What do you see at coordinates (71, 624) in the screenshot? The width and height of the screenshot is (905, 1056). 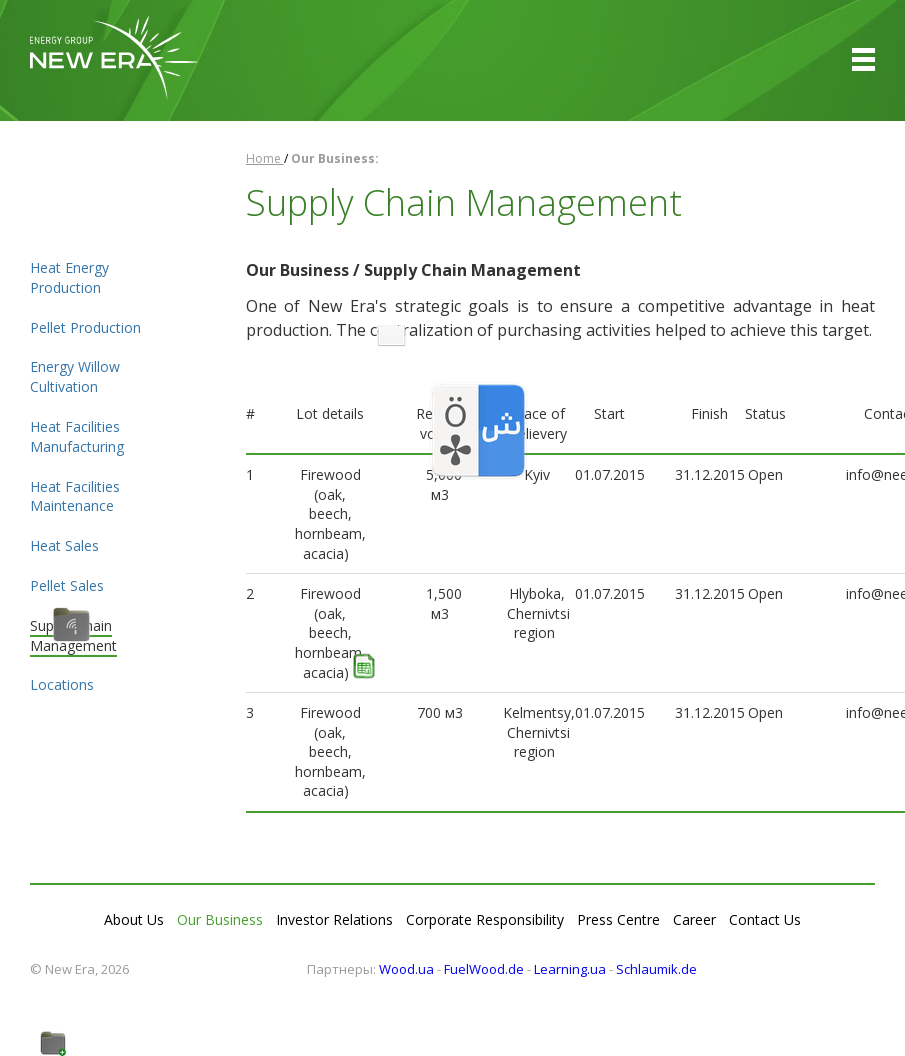 I see `open insync cloud sync folder` at bounding box center [71, 624].